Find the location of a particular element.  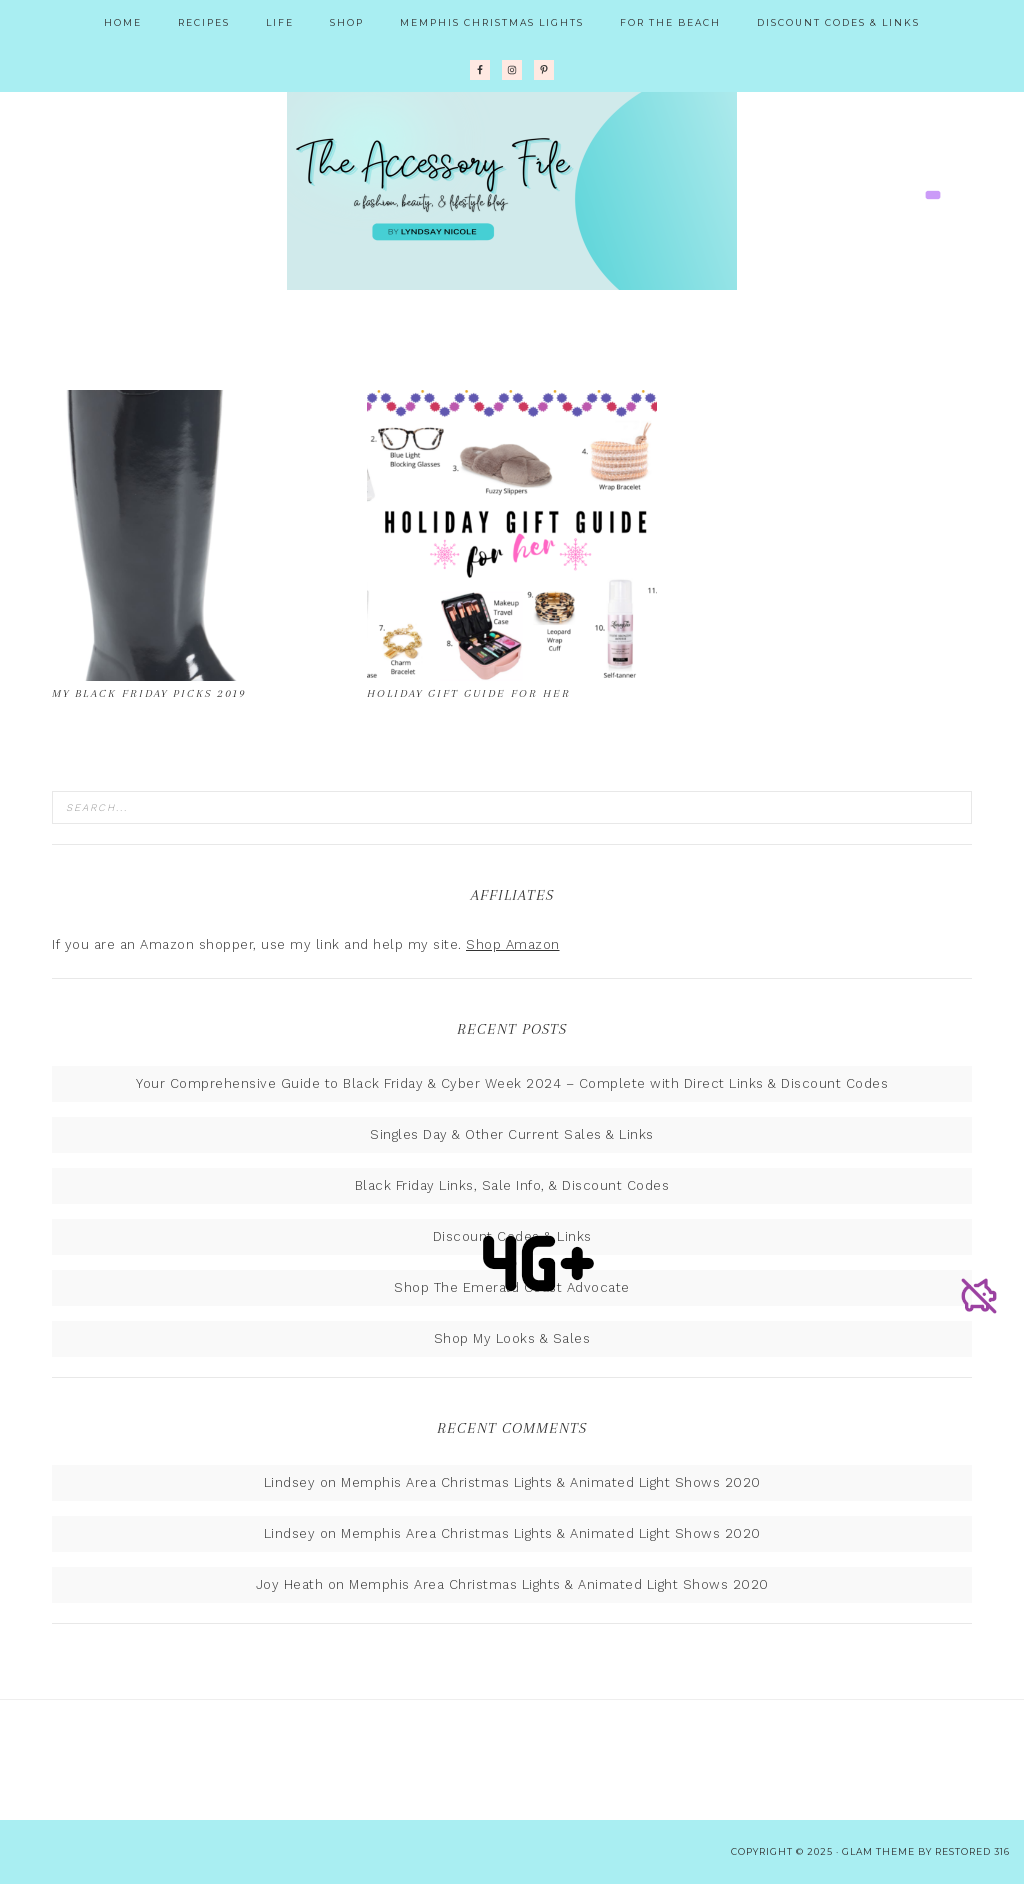

disable piggy bank or savings feature is located at coordinates (979, 1296).